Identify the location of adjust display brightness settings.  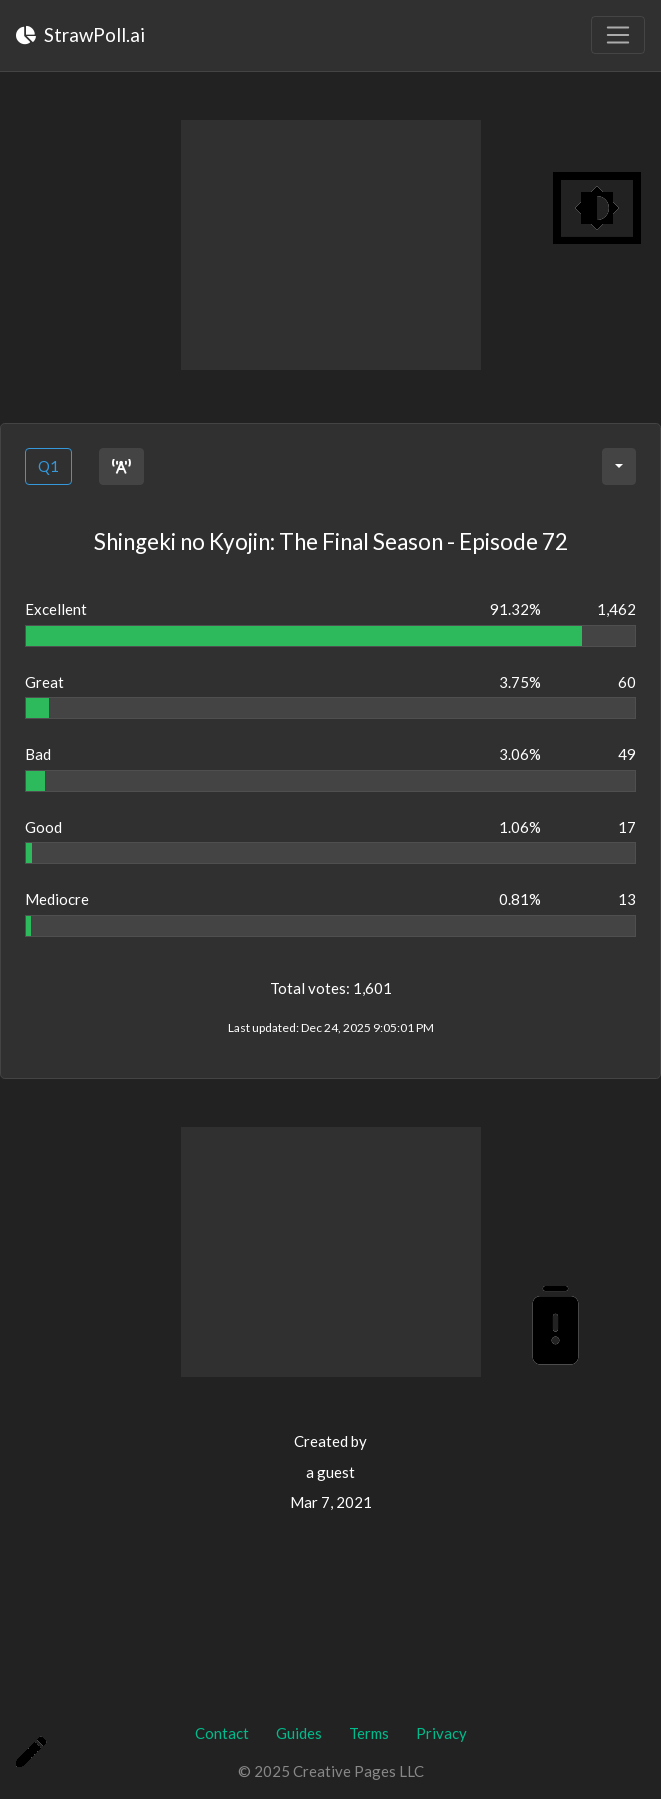
(597, 208).